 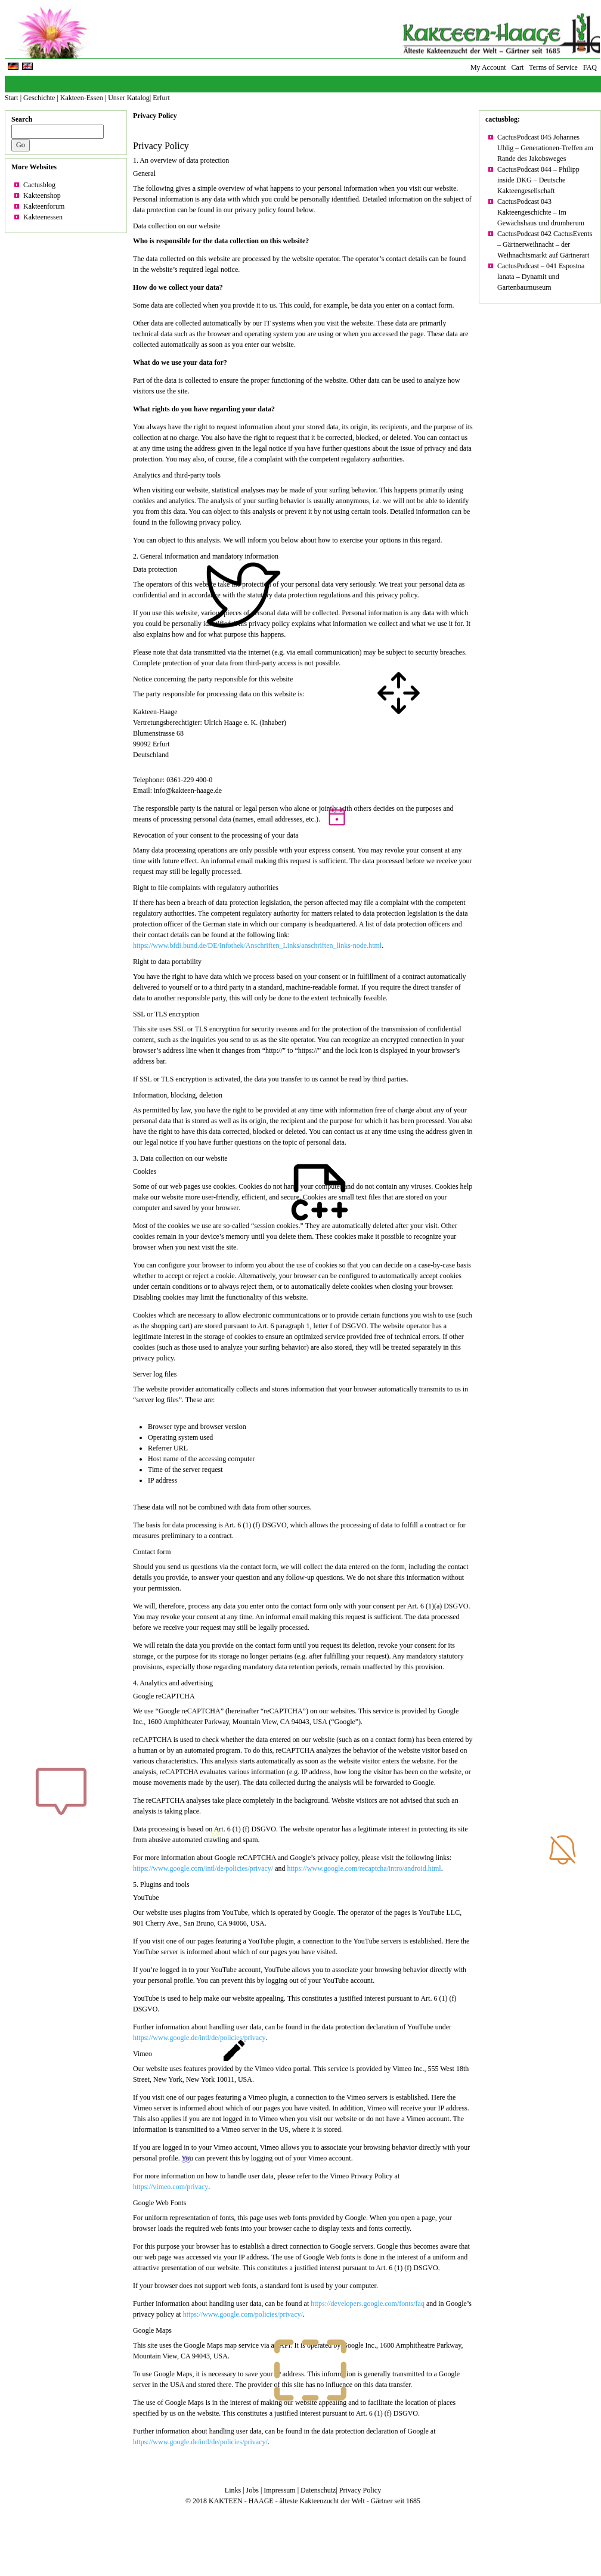 I want to click on add a new layer to the stack, so click(x=215, y=1834).